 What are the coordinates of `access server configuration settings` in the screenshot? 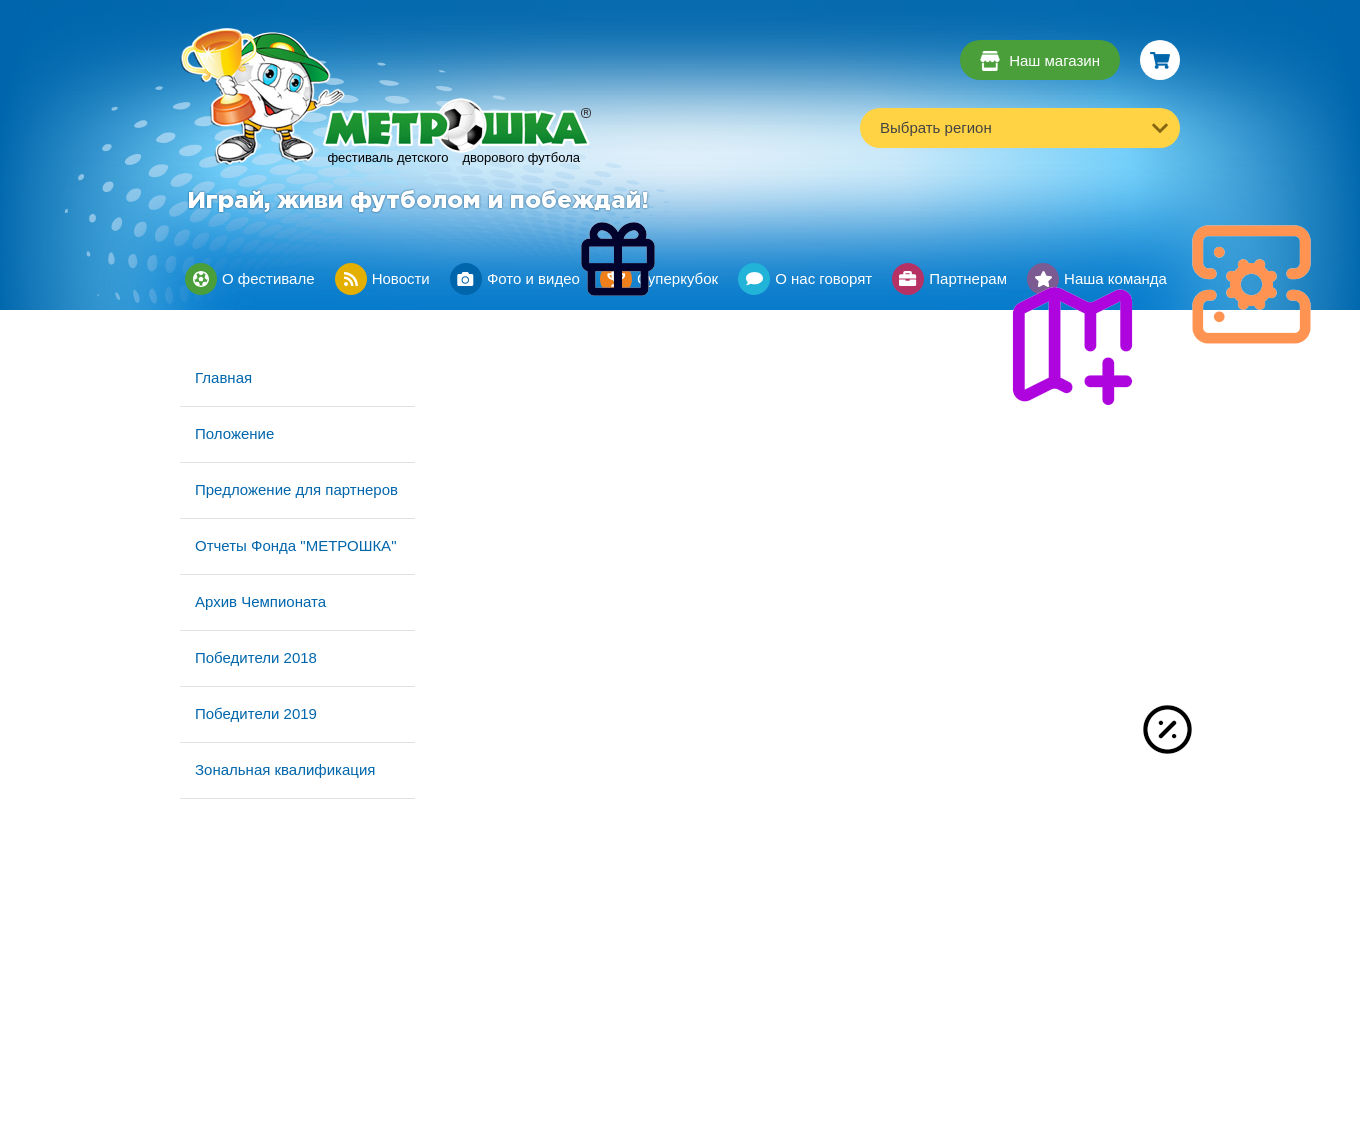 It's located at (1251, 284).